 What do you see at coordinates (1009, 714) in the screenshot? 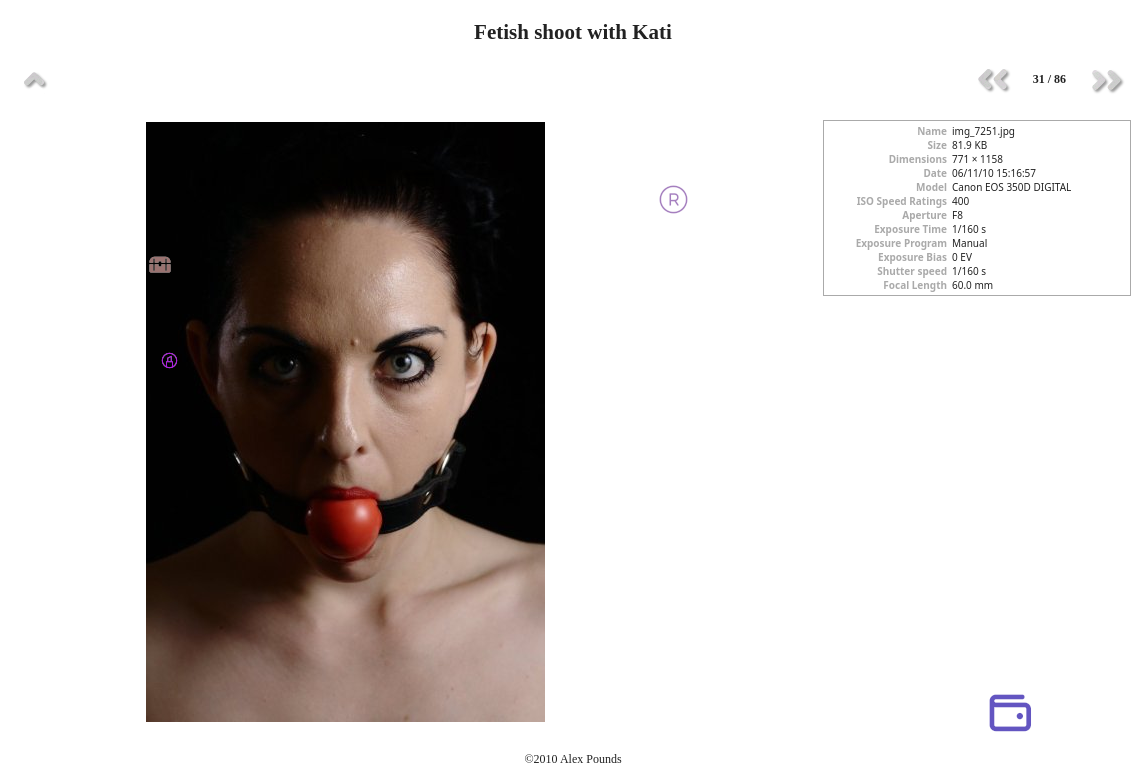
I see `access your wallet or payment methods` at bounding box center [1009, 714].